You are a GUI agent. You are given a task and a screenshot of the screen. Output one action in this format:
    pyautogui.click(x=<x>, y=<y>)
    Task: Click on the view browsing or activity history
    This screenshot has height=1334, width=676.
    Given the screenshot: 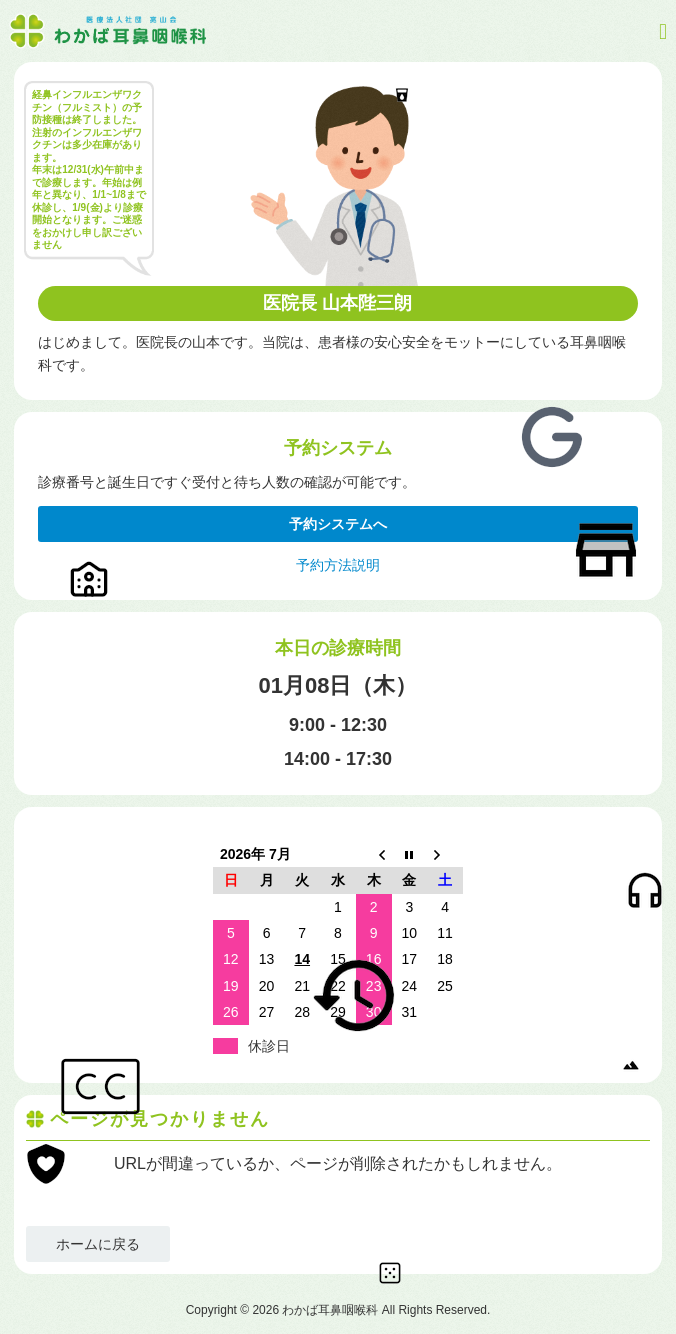 What is the action you would take?
    pyautogui.click(x=354, y=995)
    